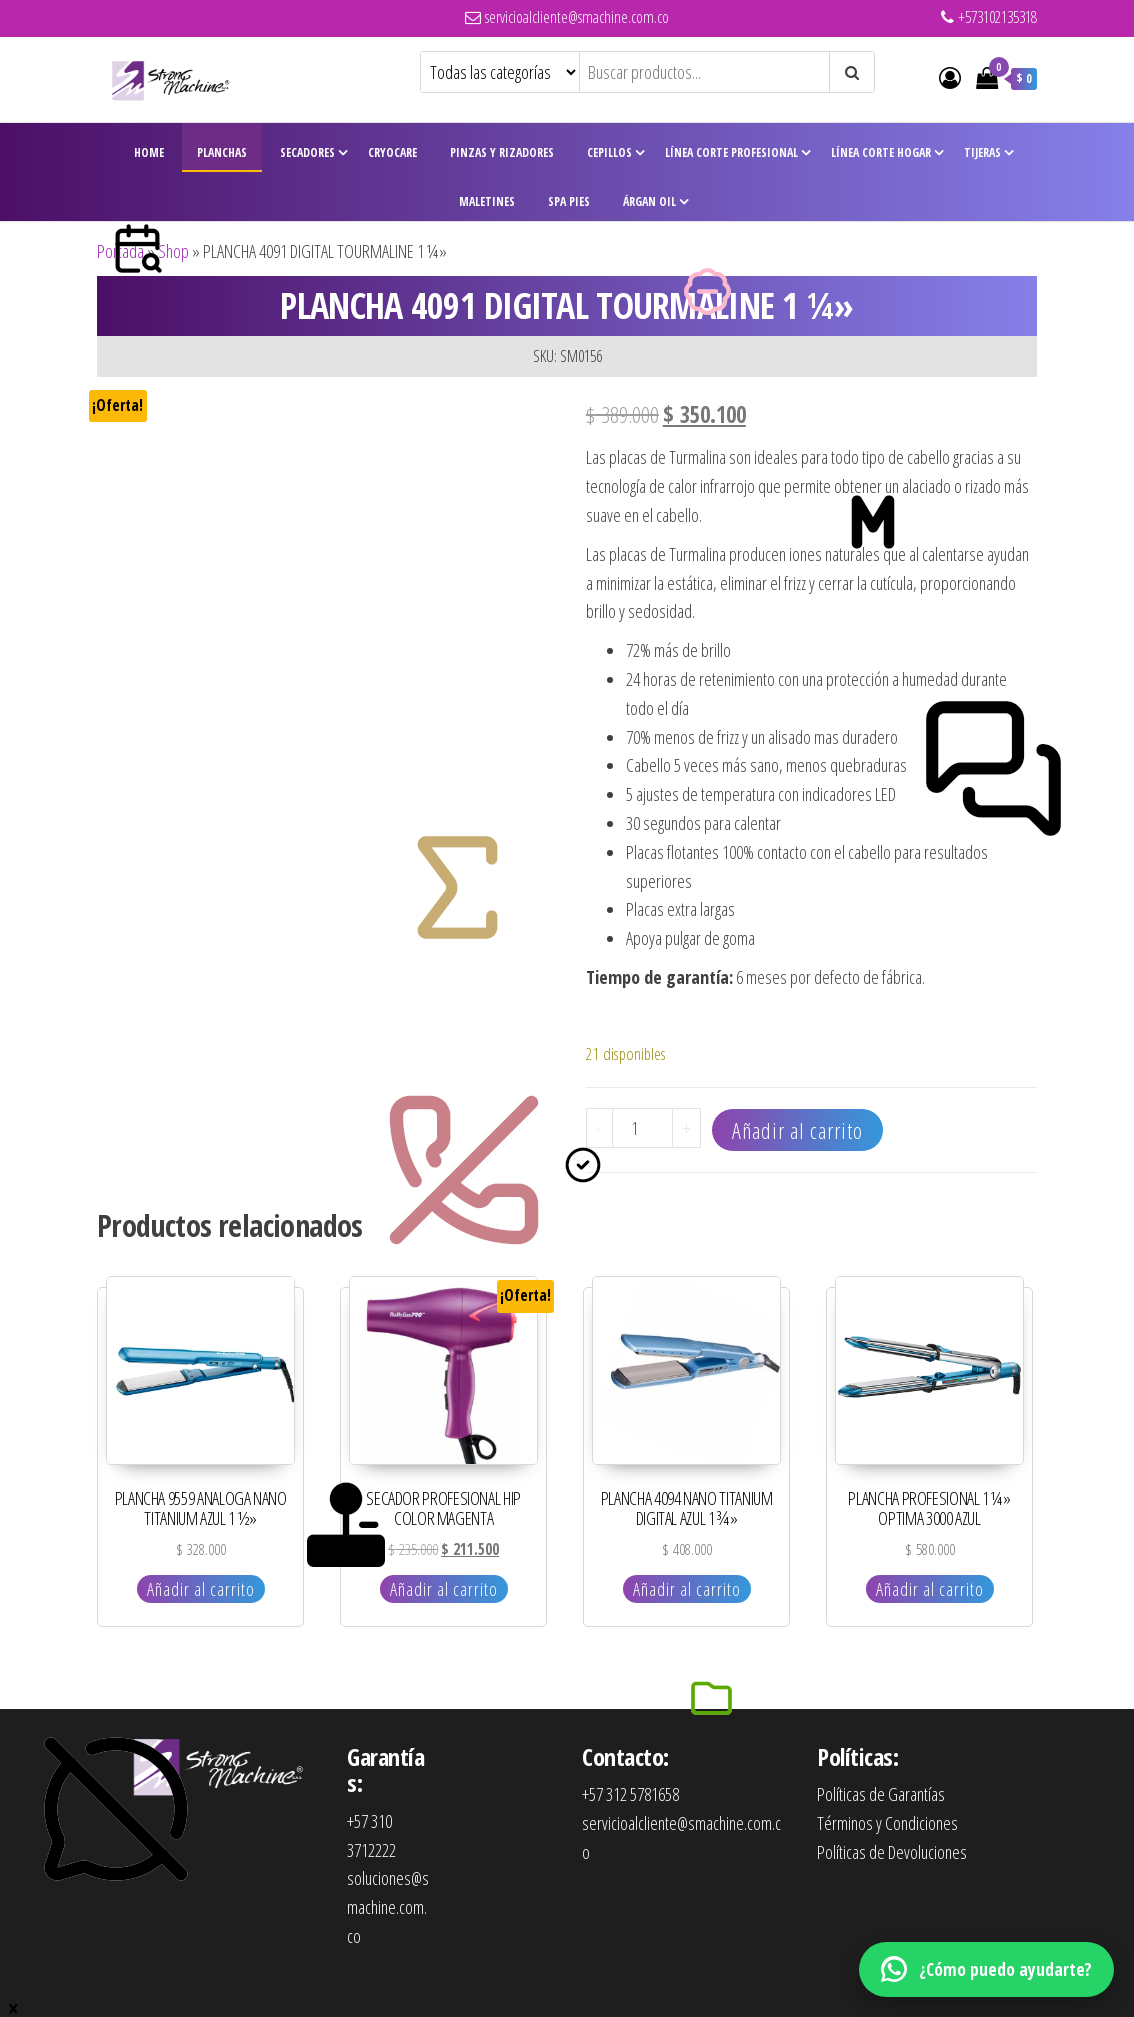 The width and height of the screenshot is (1134, 2017). I want to click on open group chat or conversations, so click(993, 768).